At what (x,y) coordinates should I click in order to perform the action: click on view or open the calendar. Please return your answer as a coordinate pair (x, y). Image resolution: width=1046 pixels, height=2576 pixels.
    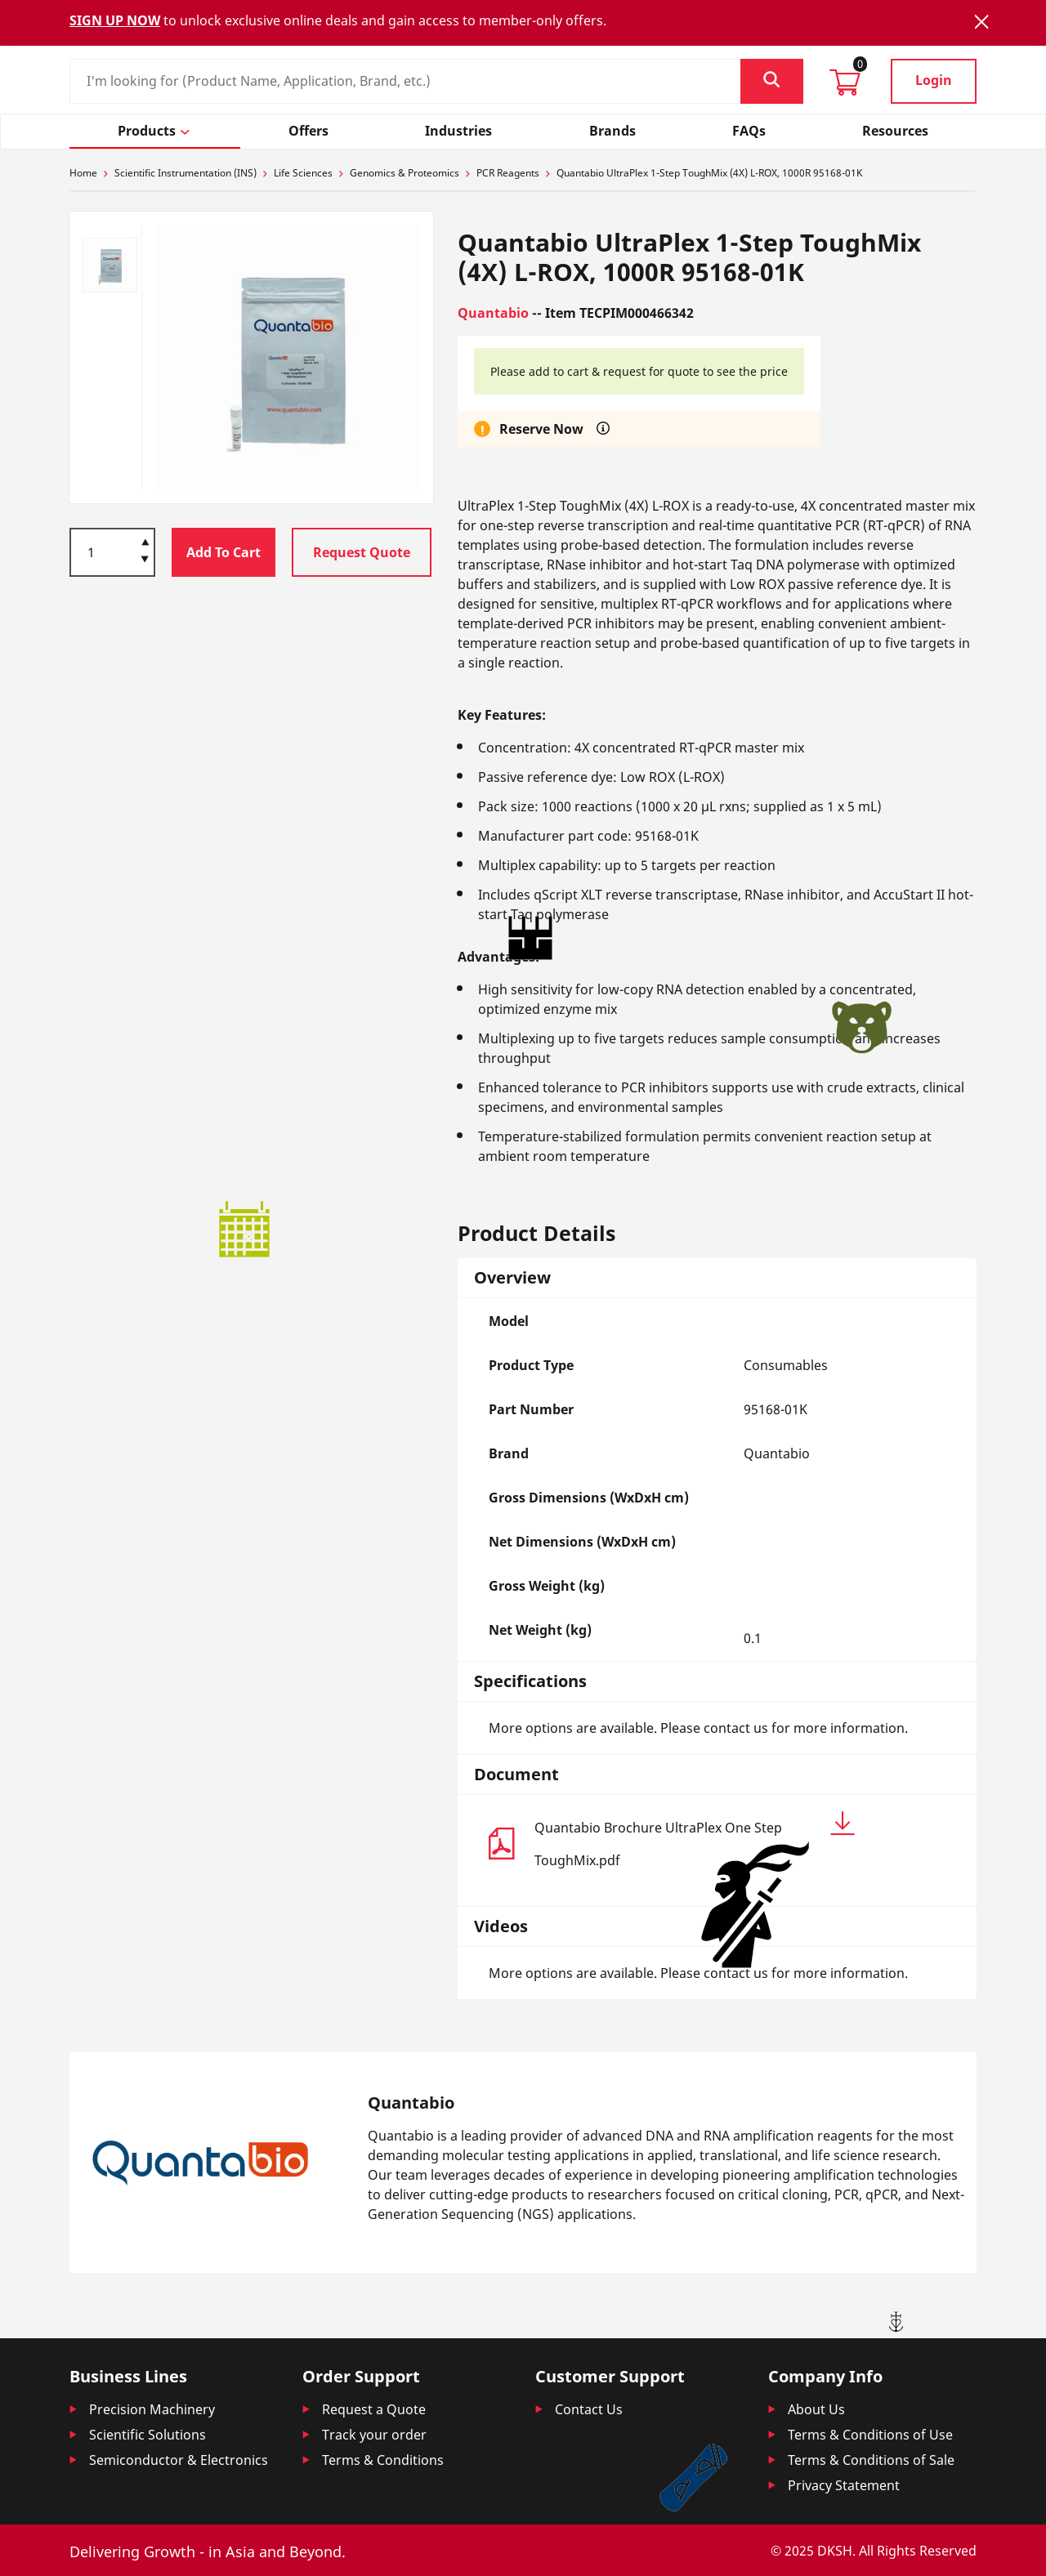
    Looking at the image, I should click on (244, 1232).